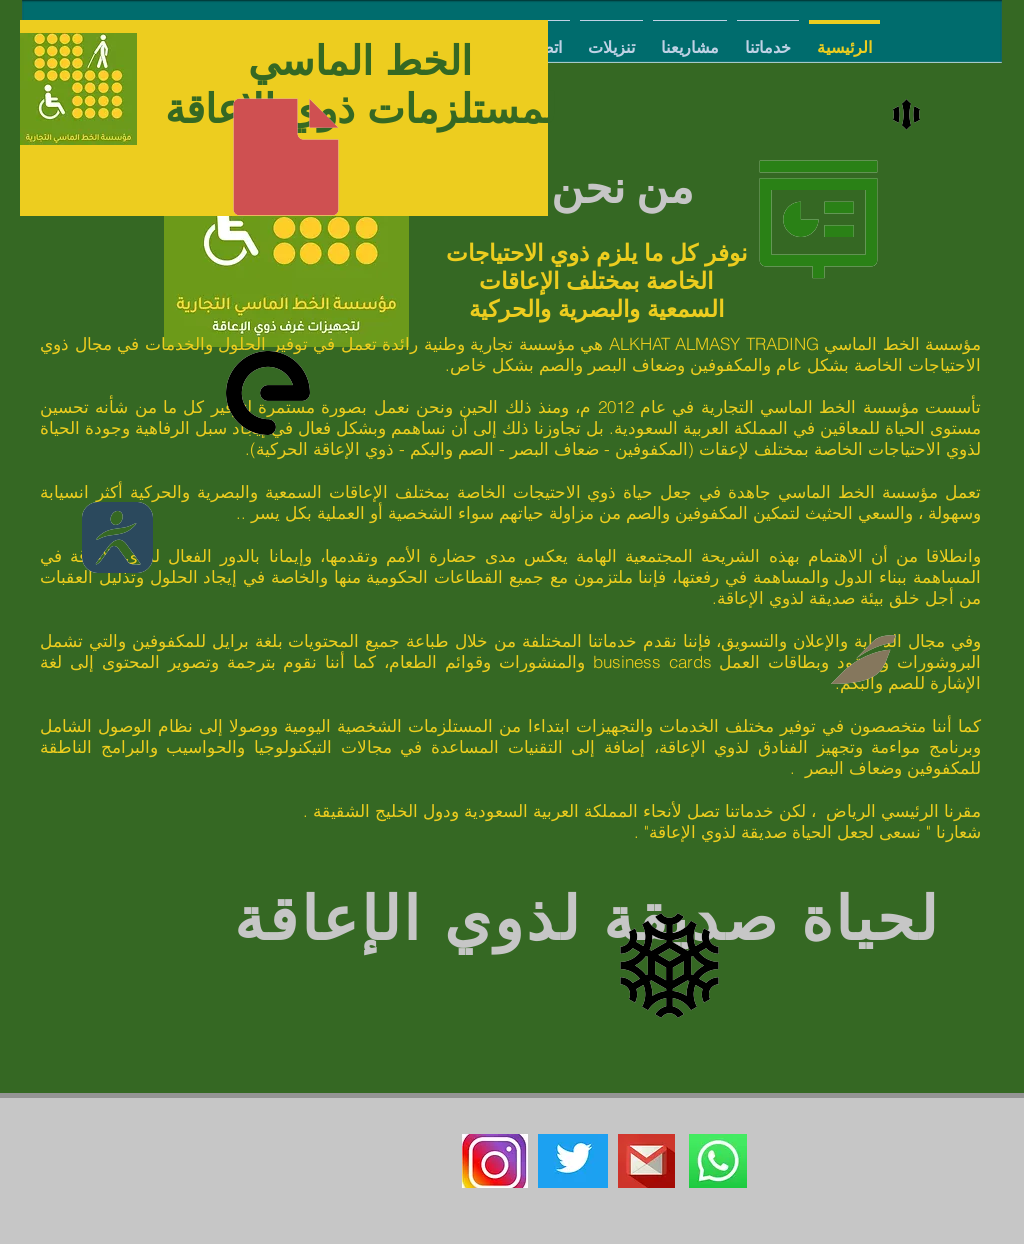 The height and width of the screenshot is (1244, 1024). Describe the element at coordinates (268, 393) in the screenshot. I see `open the e logo application` at that location.